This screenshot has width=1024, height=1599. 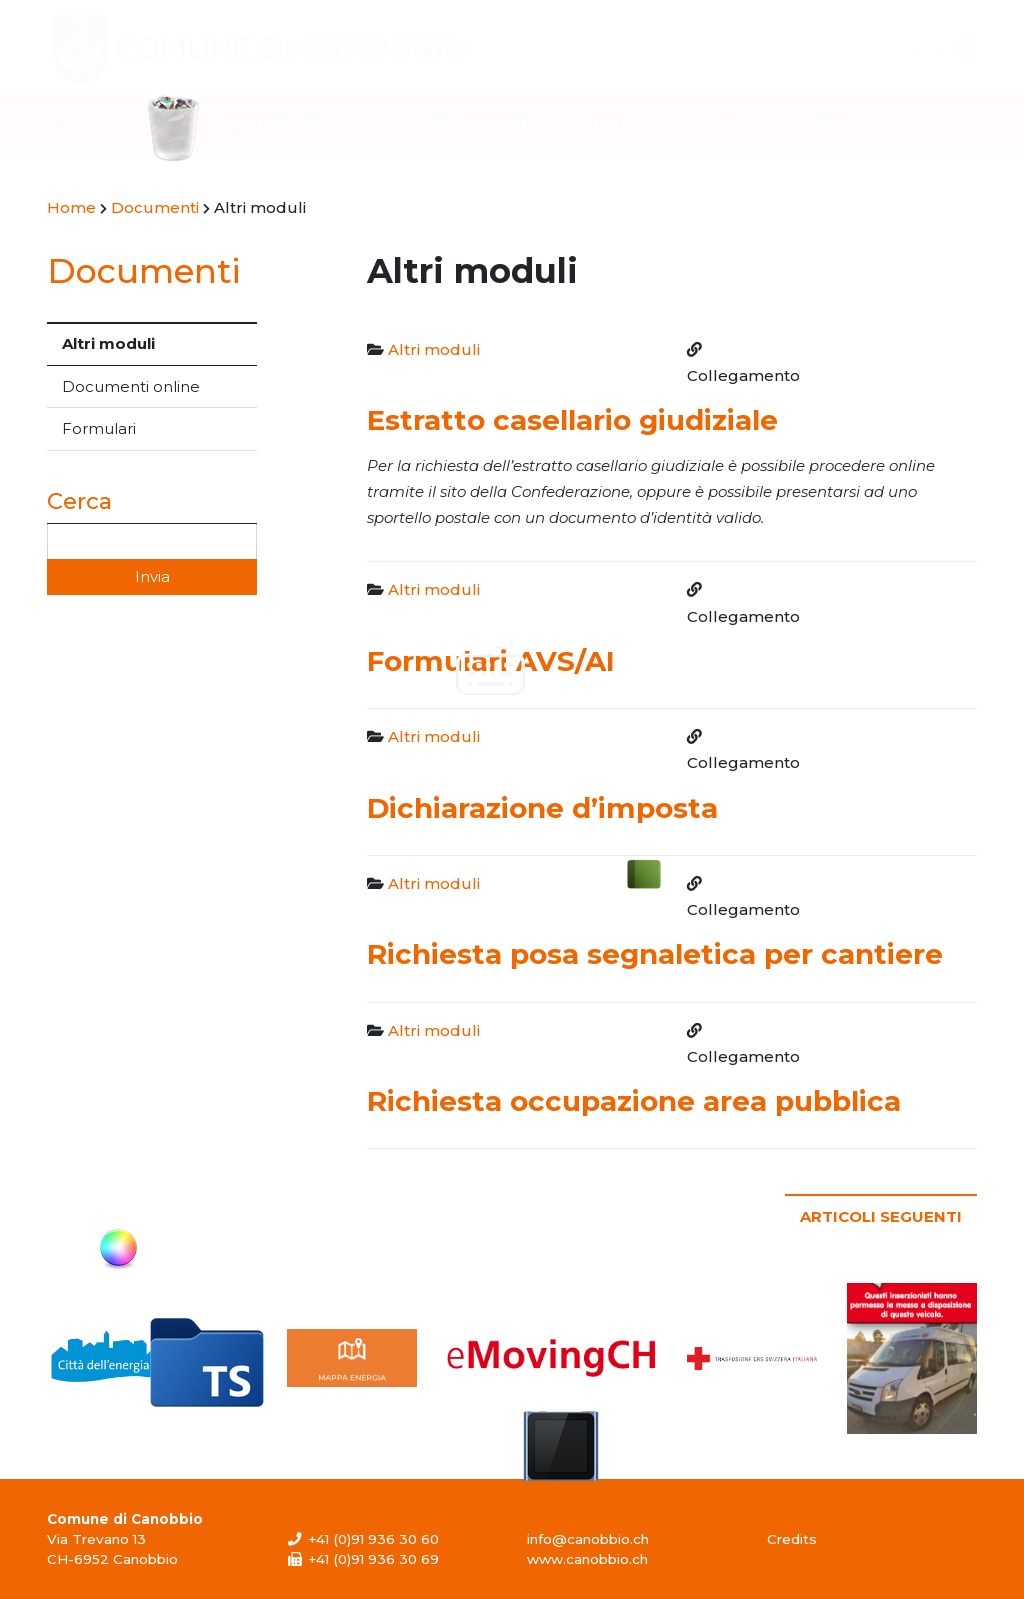 I want to click on manage trash storage and deleted files, so click(x=173, y=128).